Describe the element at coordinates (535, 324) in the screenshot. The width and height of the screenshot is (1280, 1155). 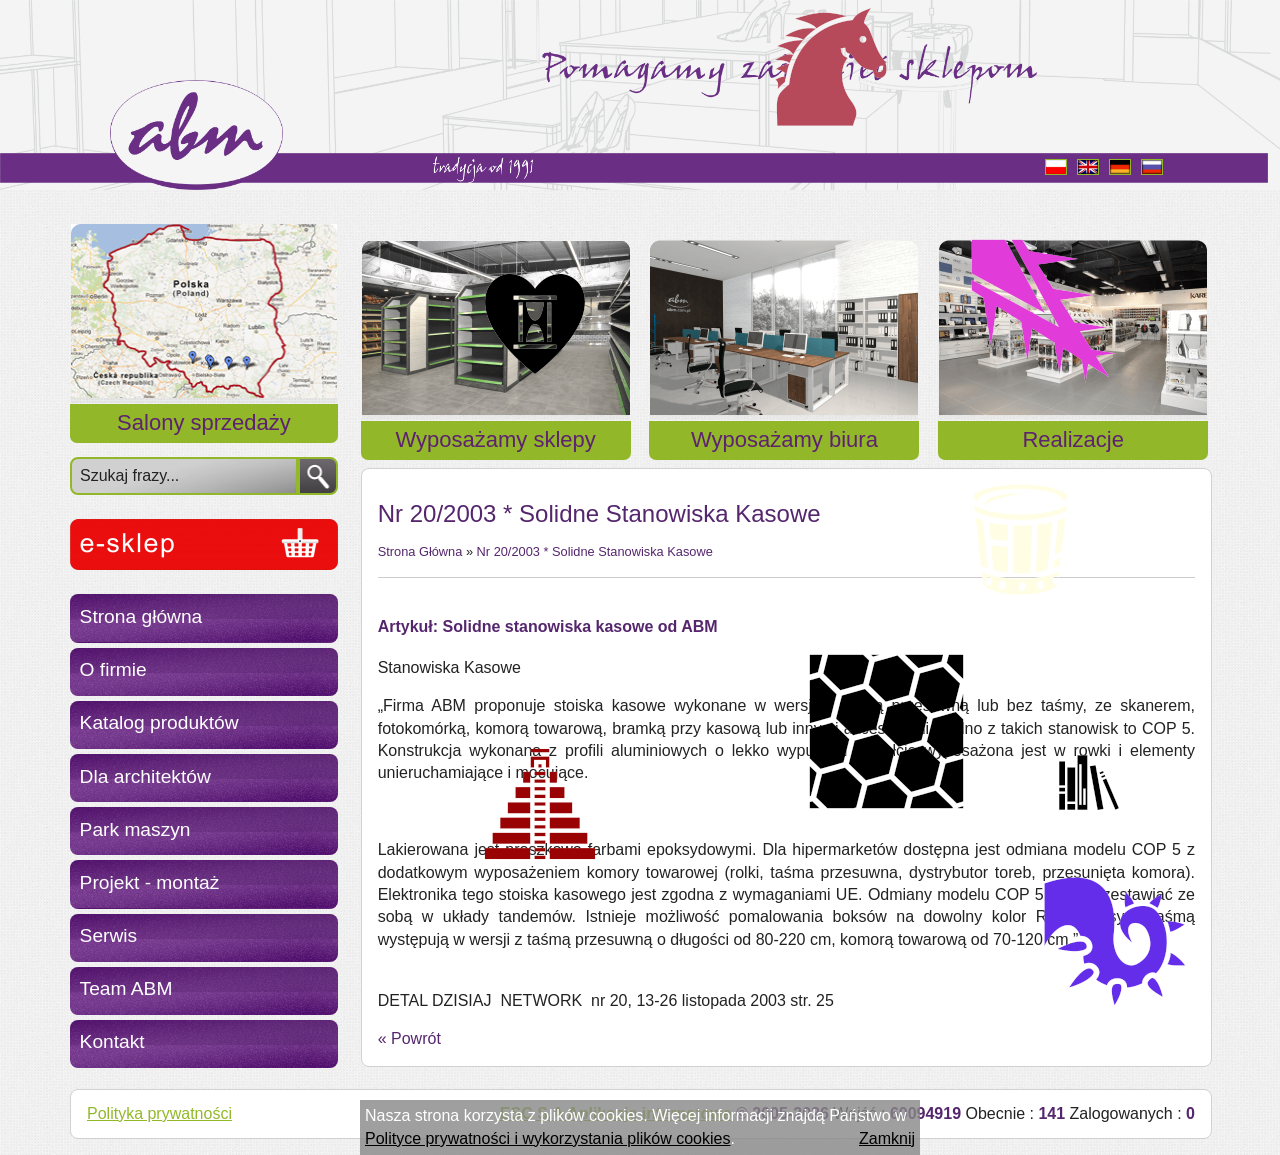
I see `indicates a lasting relationship or permanent bond in a game` at that location.